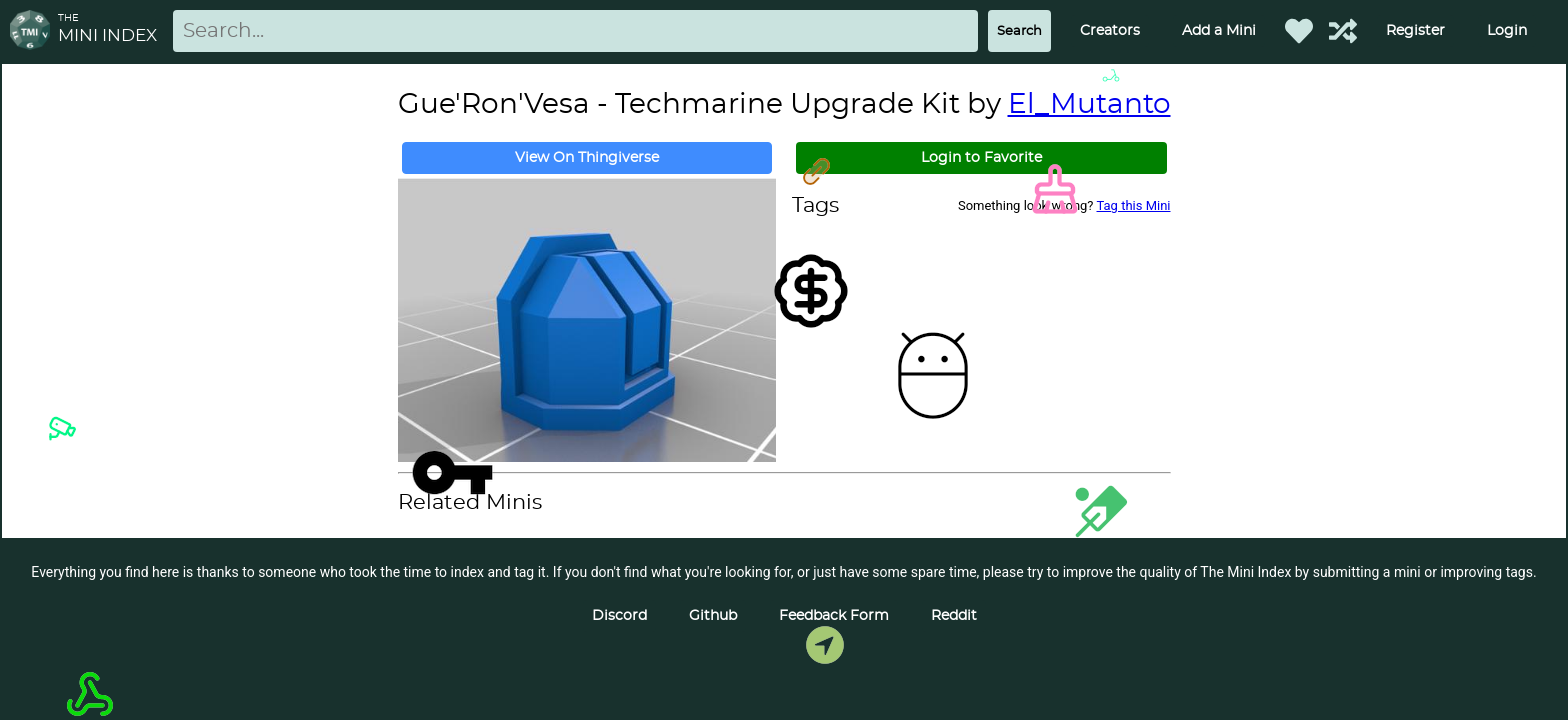  Describe the element at coordinates (811, 291) in the screenshot. I see `view pricing or payment options` at that location.